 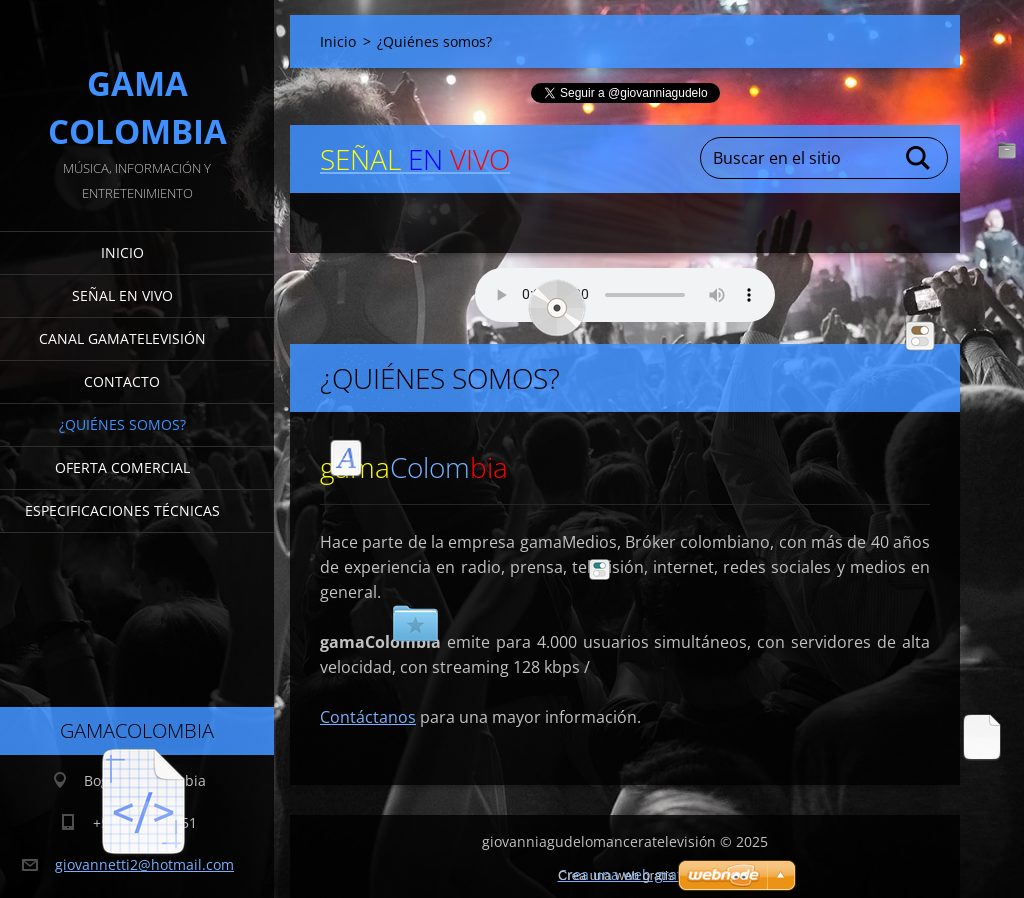 What do you see at coordinates (346, 458) in the screenshot?
I see `a font file type indicator` at bounding box center [346, 458].